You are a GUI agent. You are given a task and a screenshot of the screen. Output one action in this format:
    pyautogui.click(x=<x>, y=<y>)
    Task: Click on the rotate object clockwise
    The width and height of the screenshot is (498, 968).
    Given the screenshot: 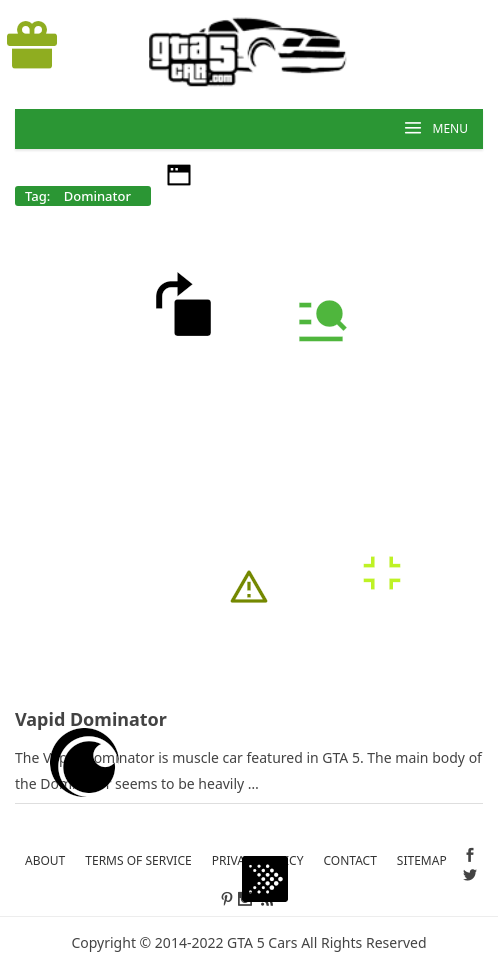 What is the action you would take?
    pyautogui.click(x=183, y=305)
    